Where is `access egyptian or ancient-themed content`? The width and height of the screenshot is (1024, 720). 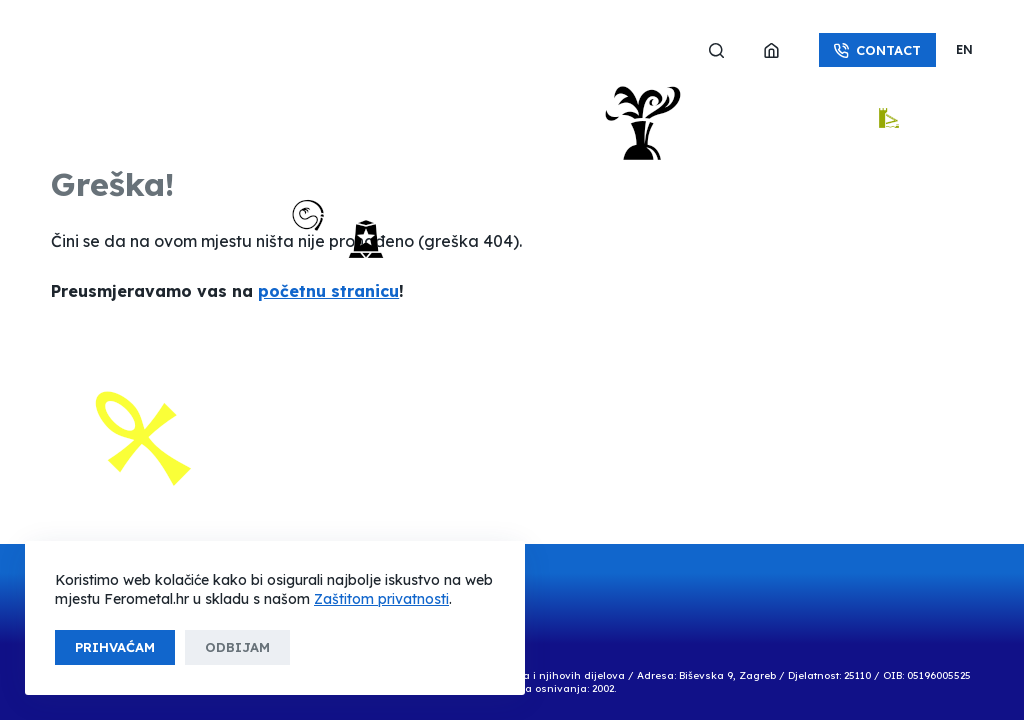 access egyptian or ancient-themed content is located at coordinates (143, 439).